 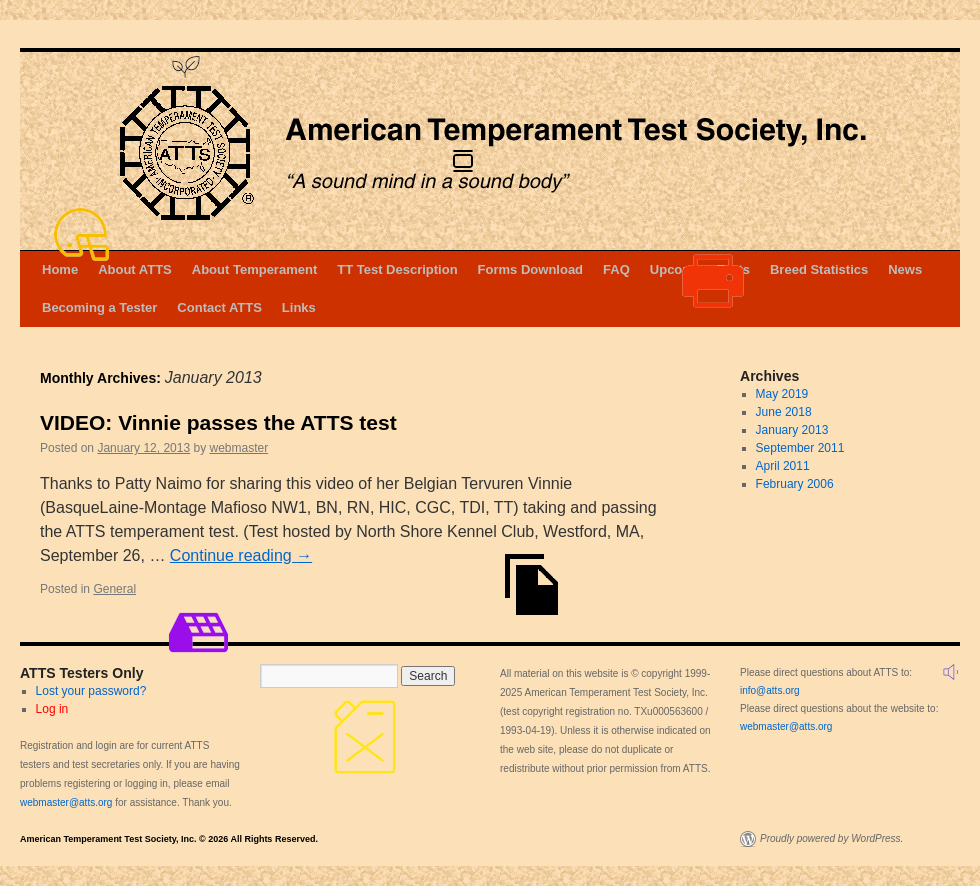 I want to click on access plant care or gardening features, so click(x=186, y=66).